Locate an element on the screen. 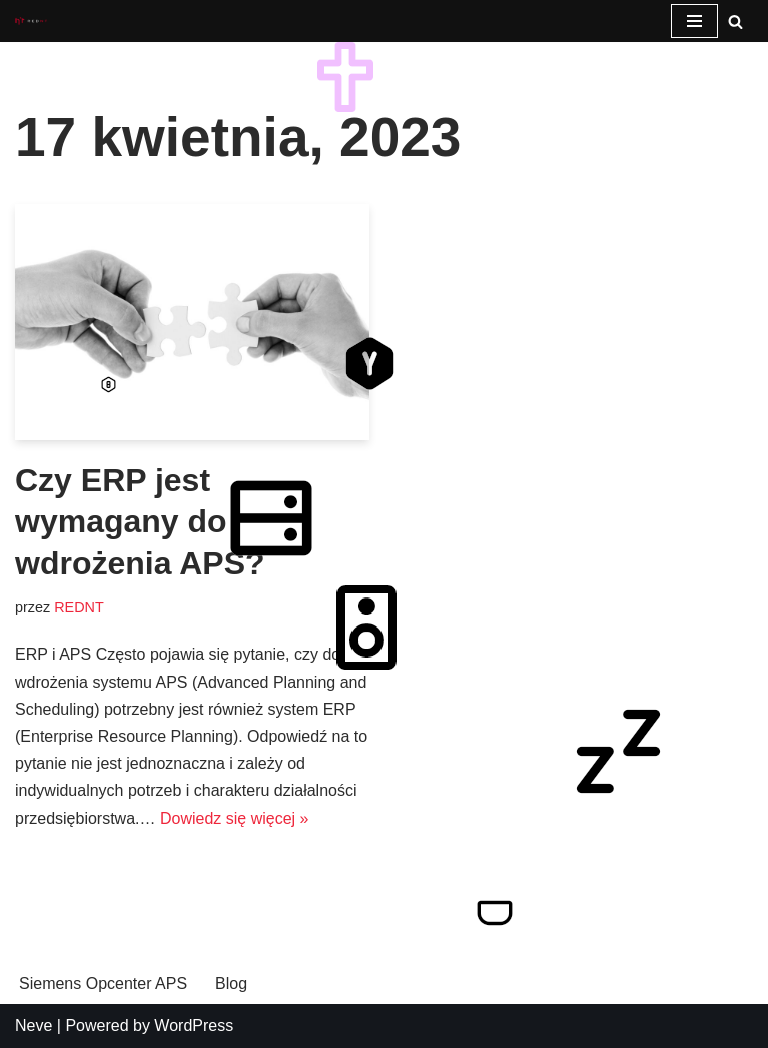 The width and height of the screenshot is (768, 1048). access storage drives or disk management is located at coordinates (271, 518).